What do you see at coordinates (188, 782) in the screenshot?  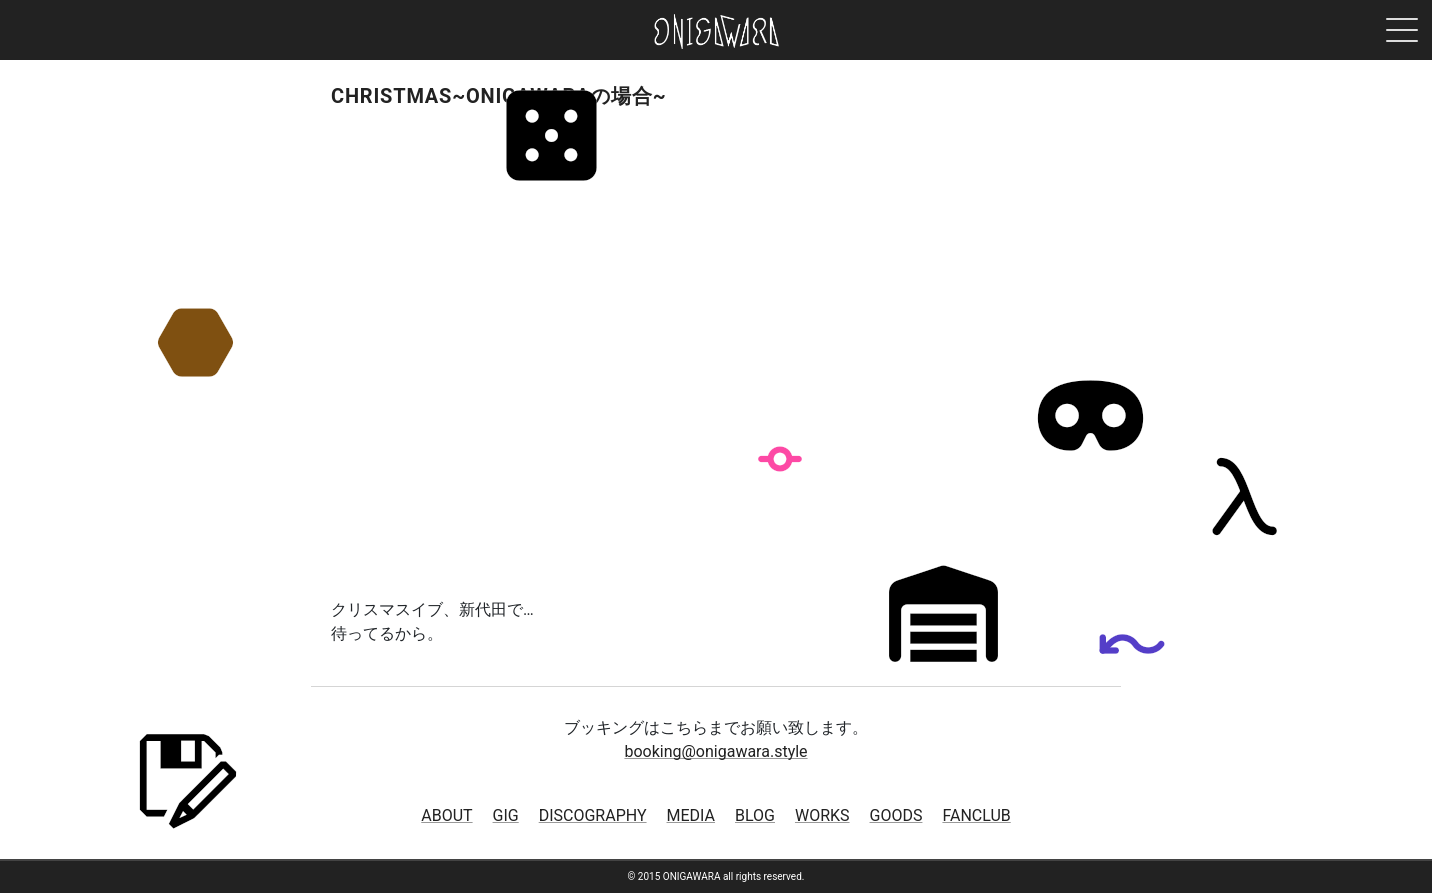 I see `save file with a new name or location` at bounding box center [188, 782].